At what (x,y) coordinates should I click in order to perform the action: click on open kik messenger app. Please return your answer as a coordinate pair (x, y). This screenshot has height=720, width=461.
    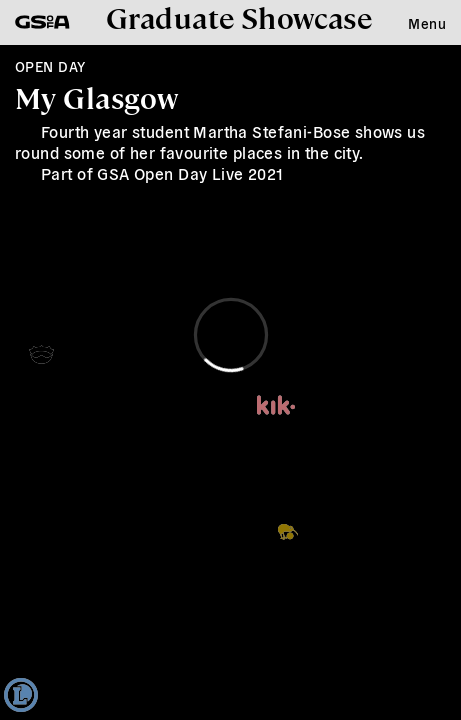
    Looking at the image, I should click on (276, 405).